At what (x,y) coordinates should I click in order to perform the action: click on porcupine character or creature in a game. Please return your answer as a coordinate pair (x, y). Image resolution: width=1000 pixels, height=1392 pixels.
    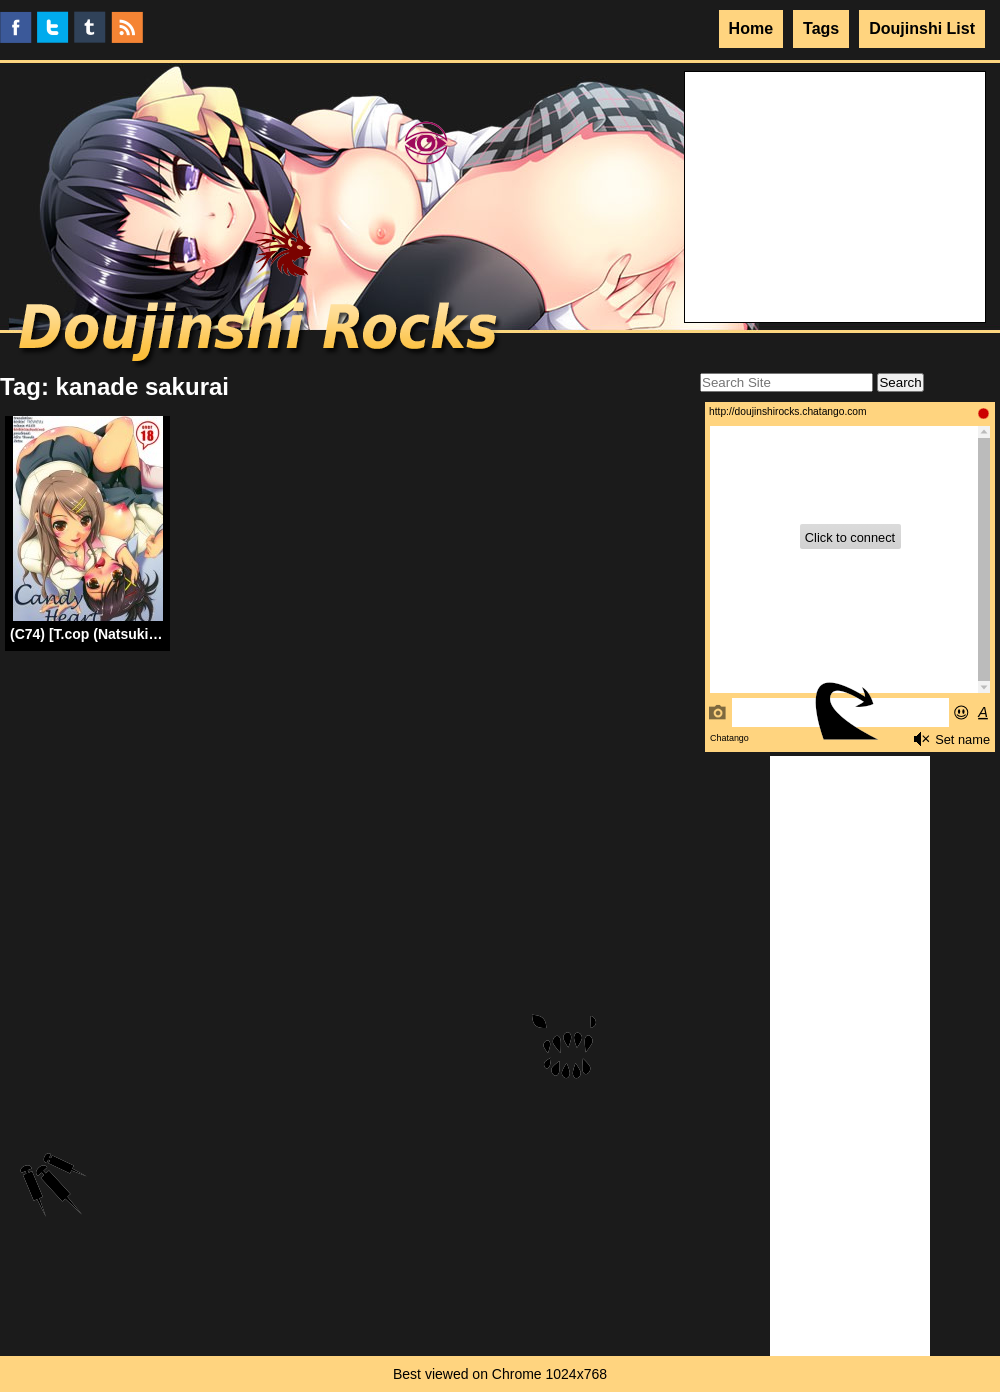
    Looking at the image, I should click on (283, 248).